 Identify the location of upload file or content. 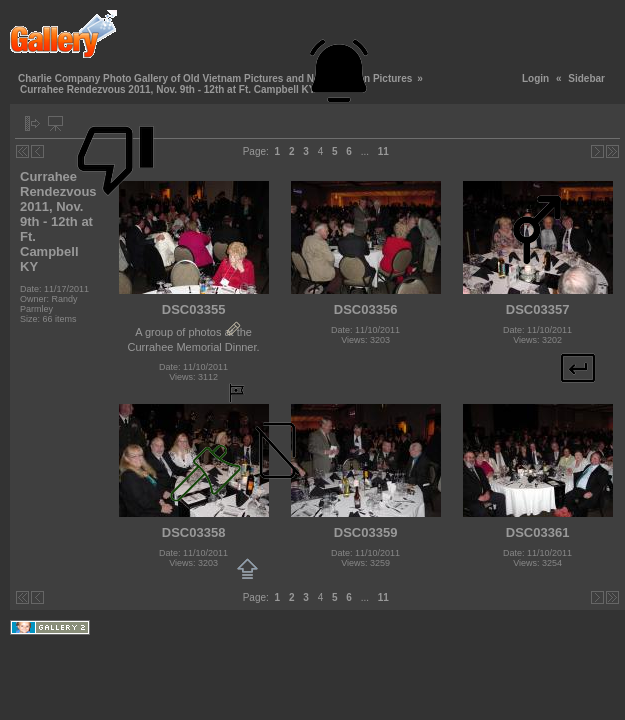
(247, 569).